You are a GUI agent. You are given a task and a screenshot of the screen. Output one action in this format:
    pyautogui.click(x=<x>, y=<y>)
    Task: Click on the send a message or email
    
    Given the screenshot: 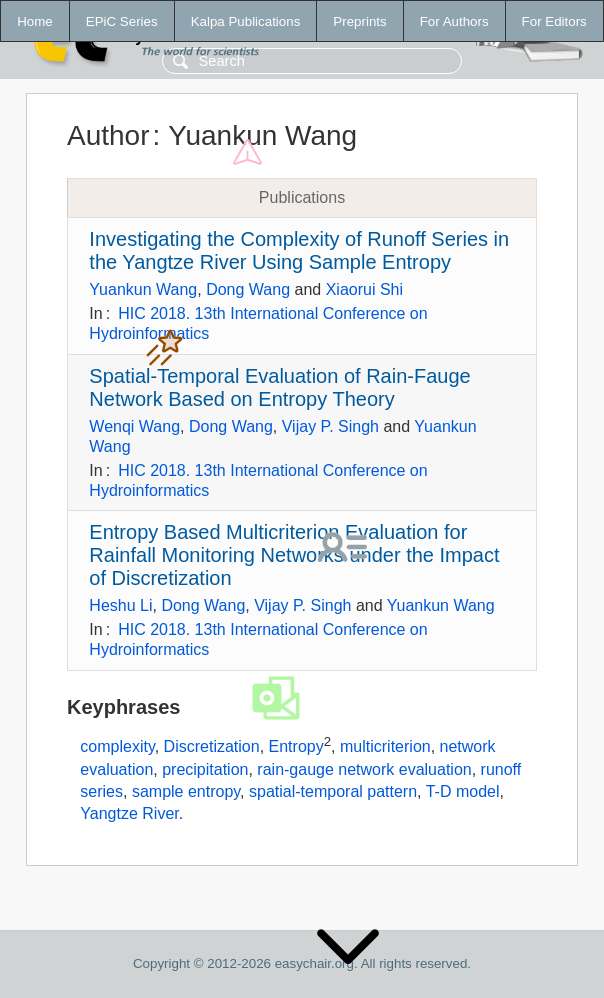 What is the action you would take?
    pyautogui.click(x=247, y=152)
    